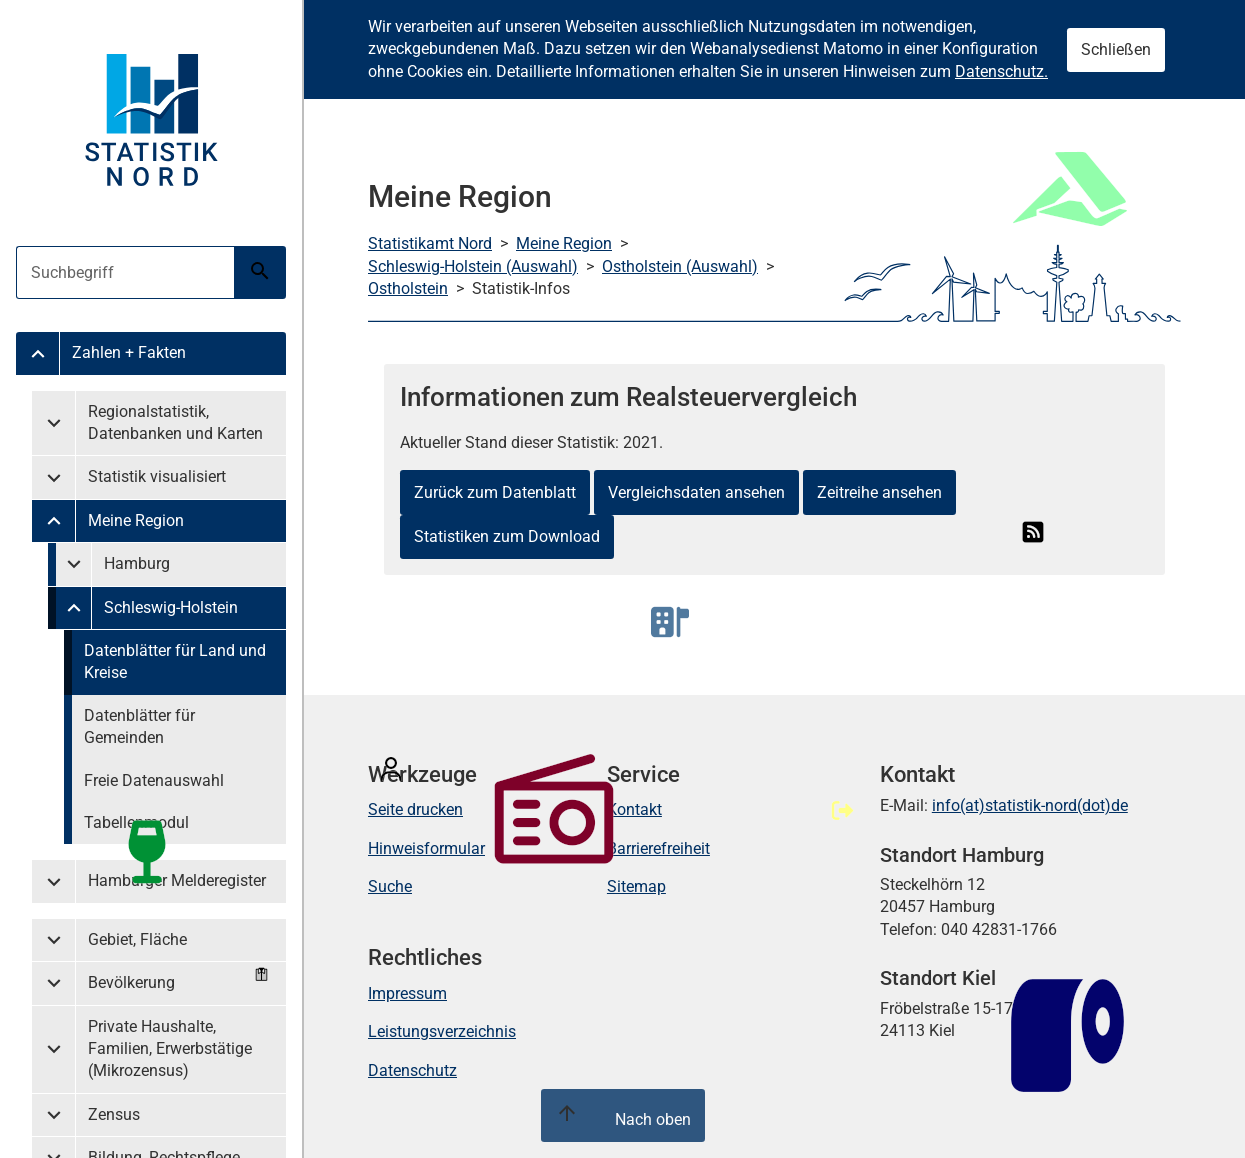 This screenshot has width=1245, height=1158. Describe the element at coordinates (554, 818) in the screenshot. I see `open radio or audio streaming` at that location.